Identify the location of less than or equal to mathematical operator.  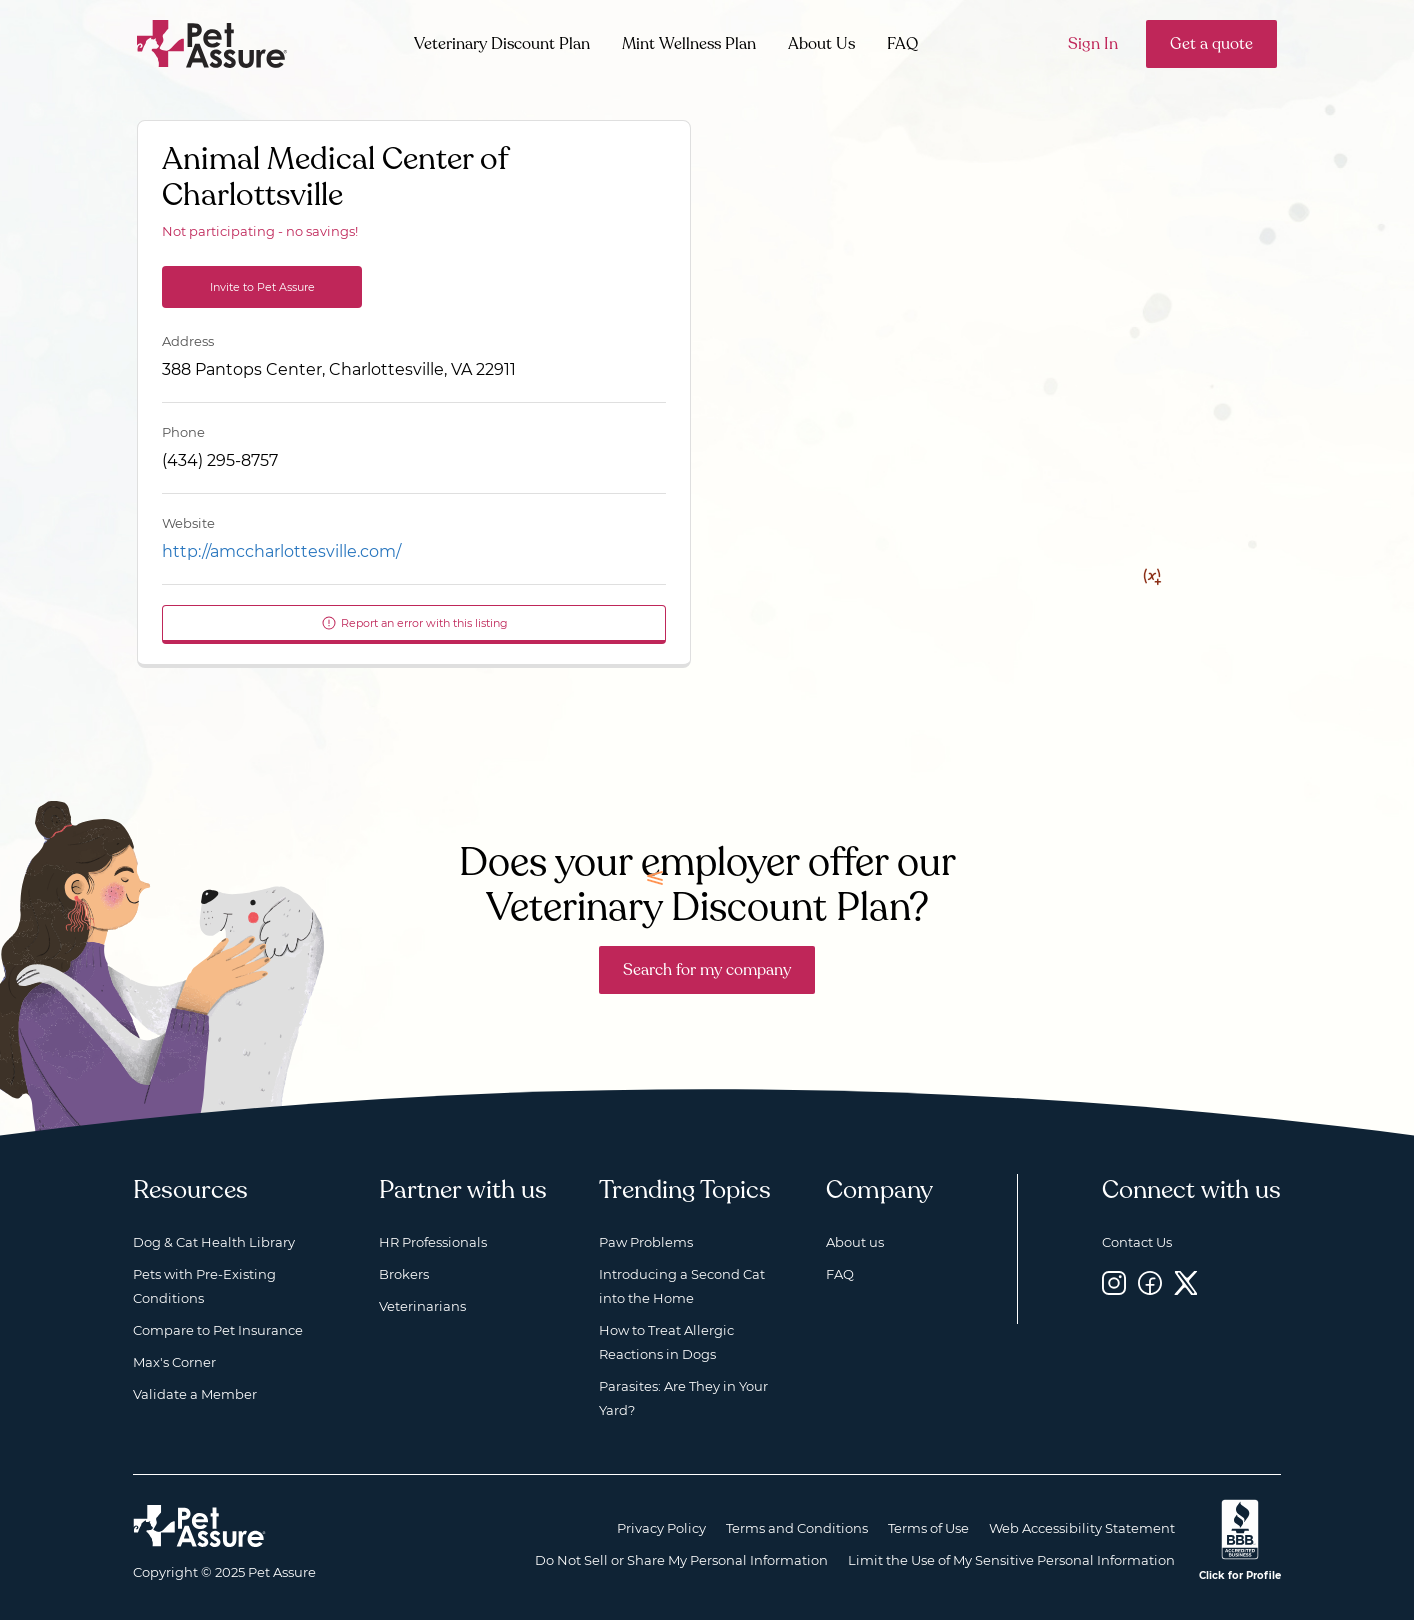
(655, 878).